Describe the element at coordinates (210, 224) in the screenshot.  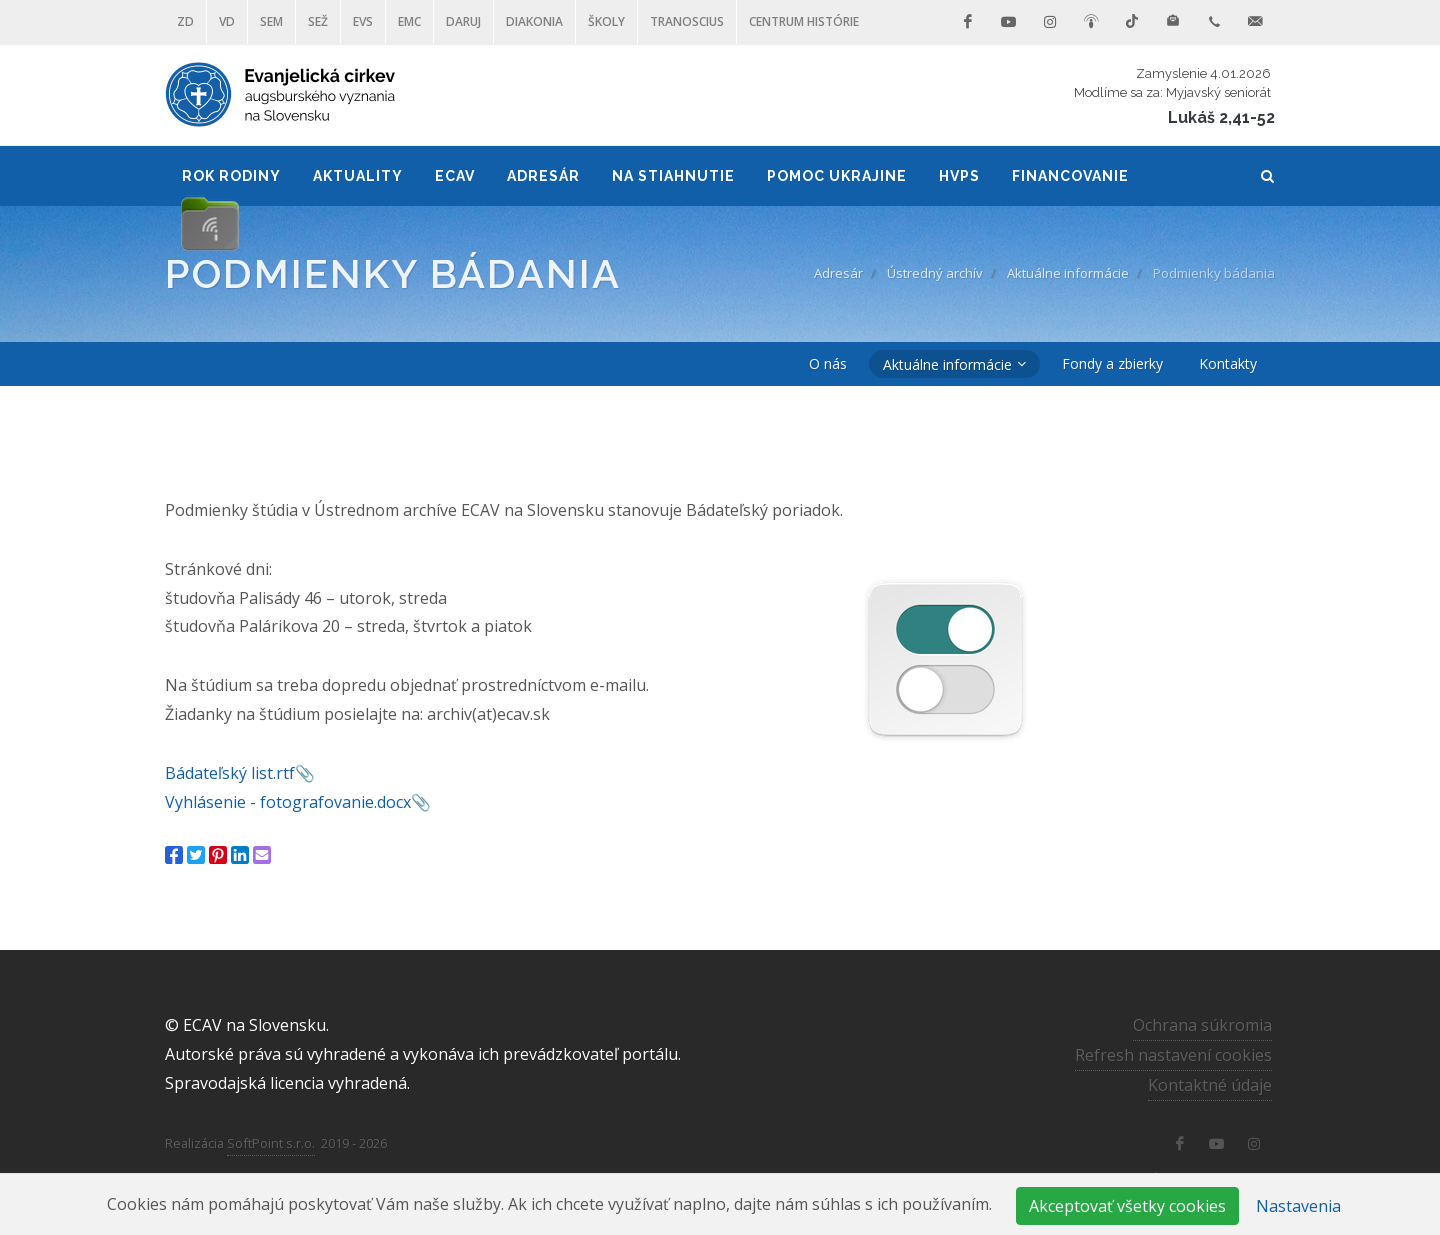
I see `open insync cloud sync folder` at that location.